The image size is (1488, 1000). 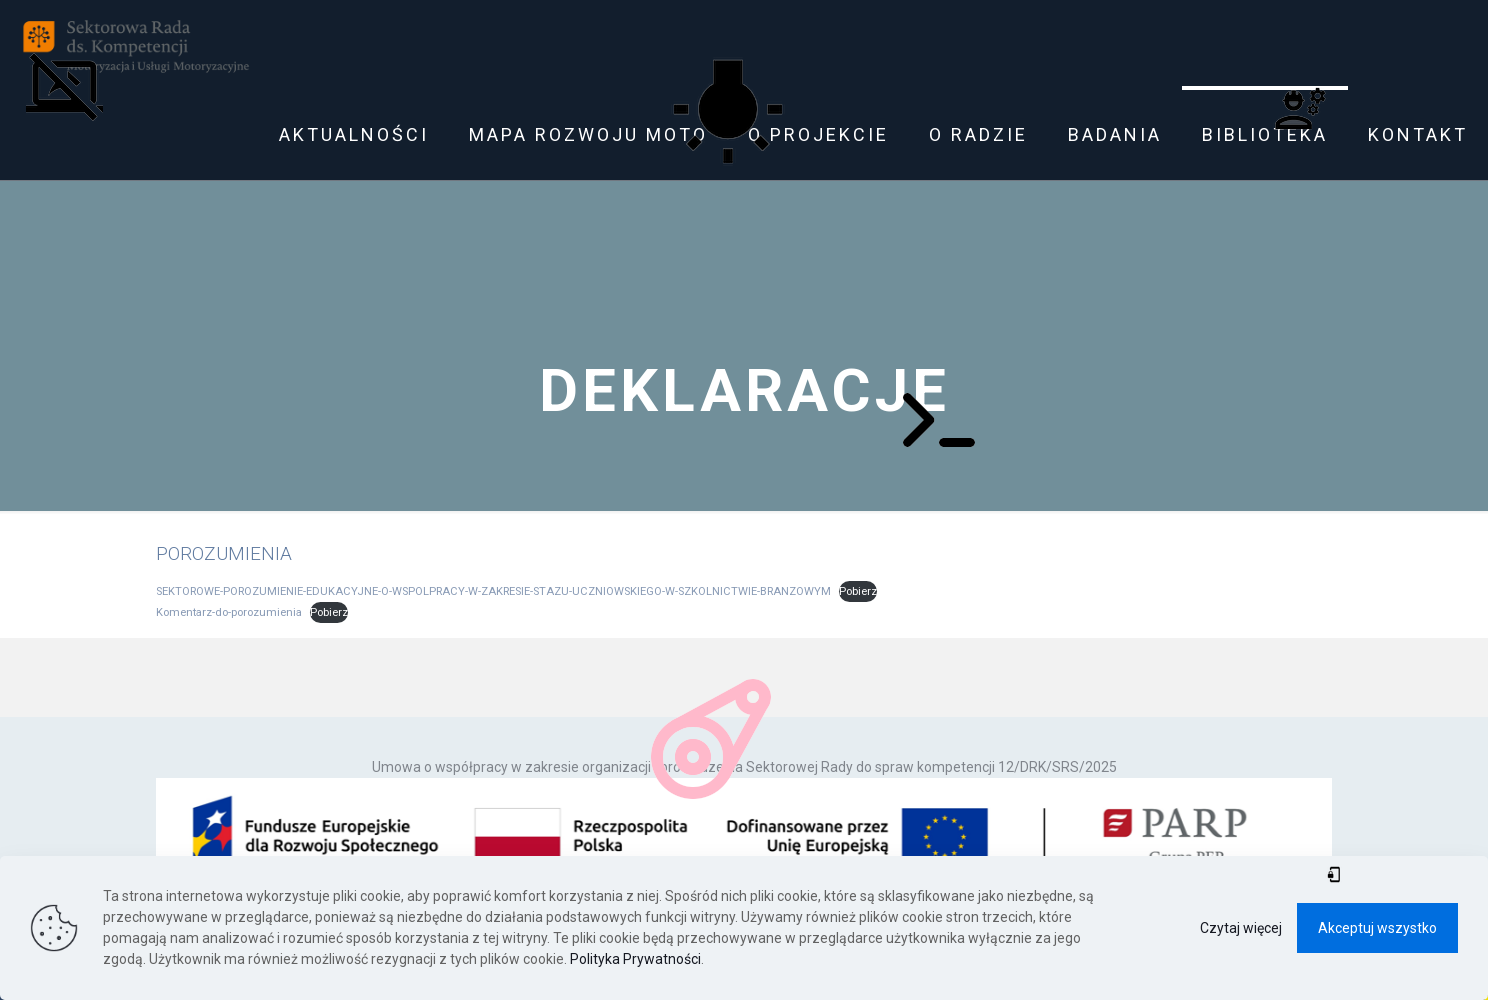 What do you see at coordinates (711, 739) in the screenshot?
I see `view digital assets or resources` at bounding box center [711, 739].